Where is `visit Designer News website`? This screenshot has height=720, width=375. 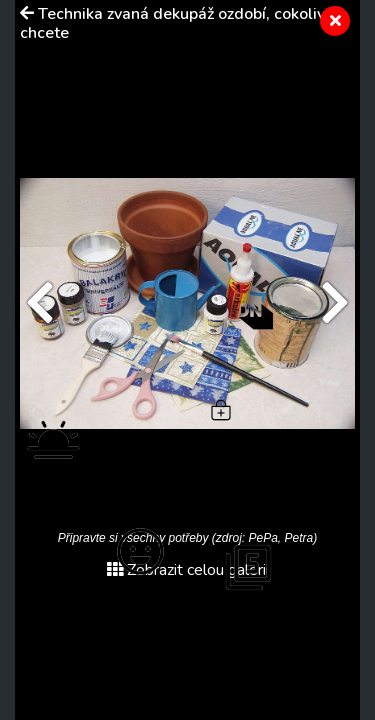
visit Designer News website is located at coordinates (255, 316).